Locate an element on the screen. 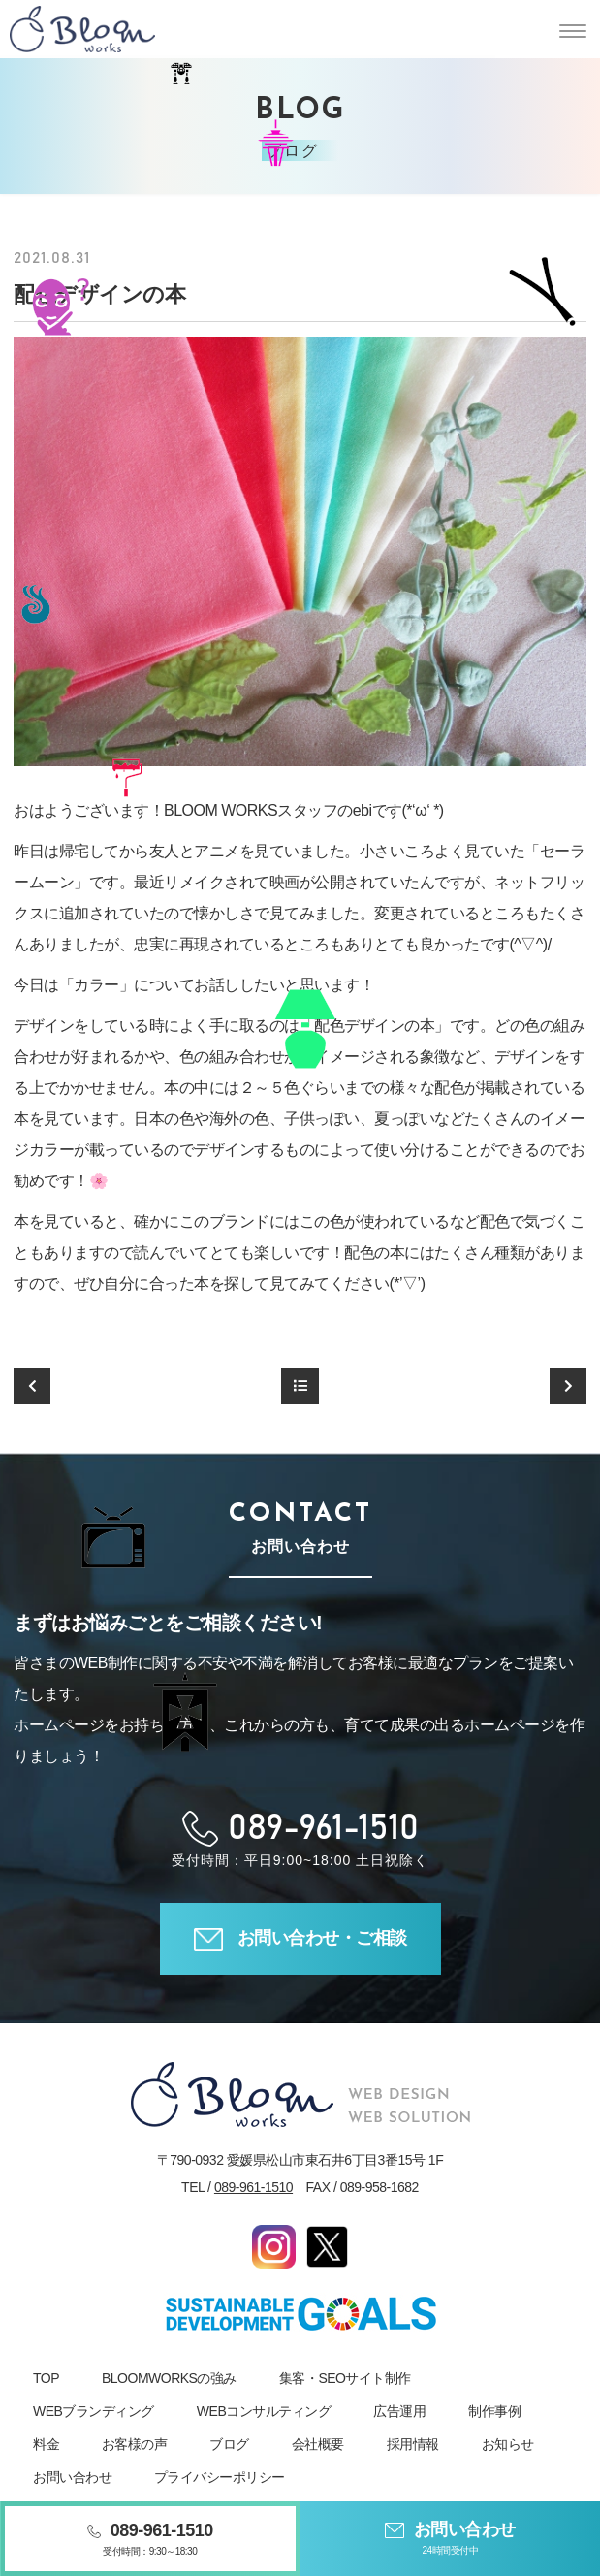  view Seattle location or destination is located at coordinates (275, 142).